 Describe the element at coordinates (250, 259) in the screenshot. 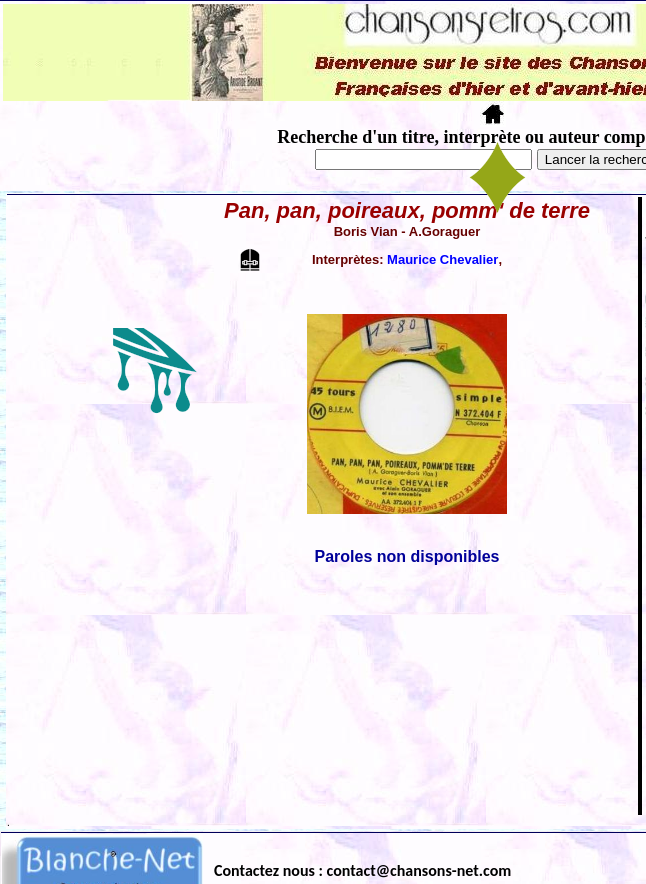

I see `a locked or inaccessible area in a game` at that location.